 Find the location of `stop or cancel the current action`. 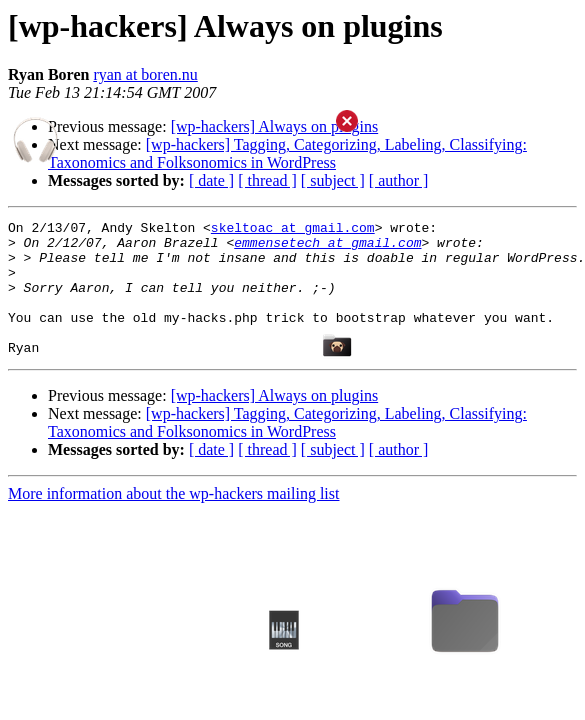

stop or cancel the current action is located at coordinates (347, 121).